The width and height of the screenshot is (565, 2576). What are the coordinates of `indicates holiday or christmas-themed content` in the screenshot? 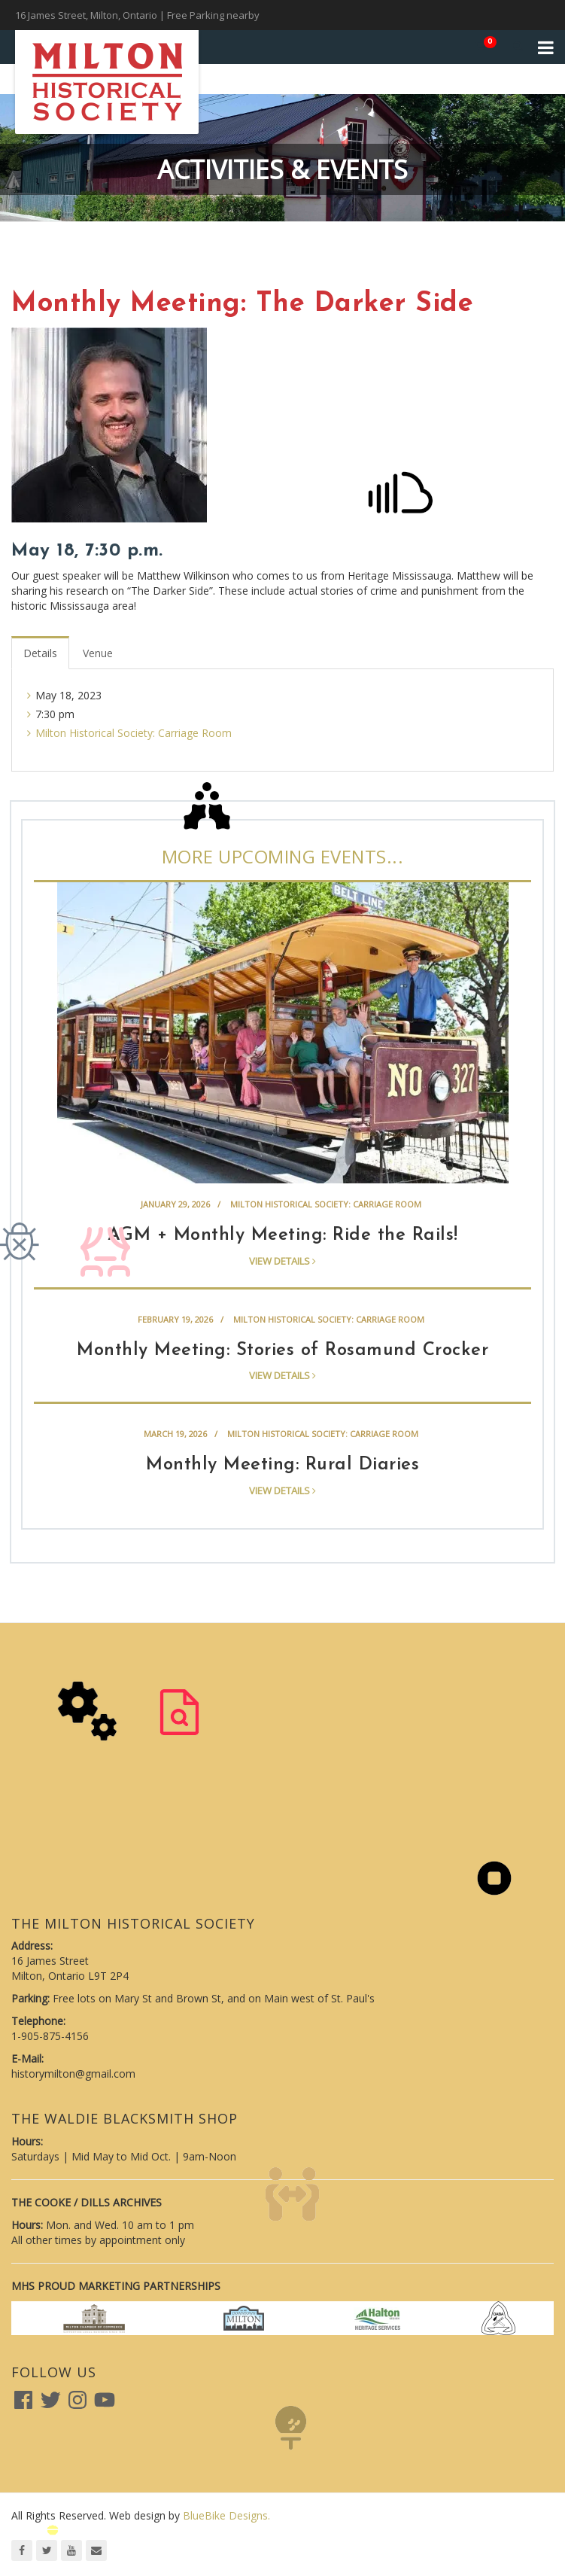 It's located at (207, 806).